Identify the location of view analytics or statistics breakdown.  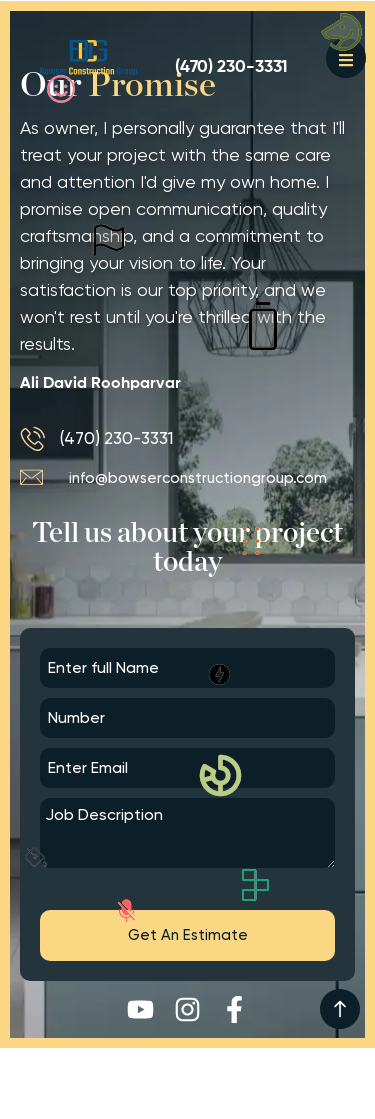
(220, 775).